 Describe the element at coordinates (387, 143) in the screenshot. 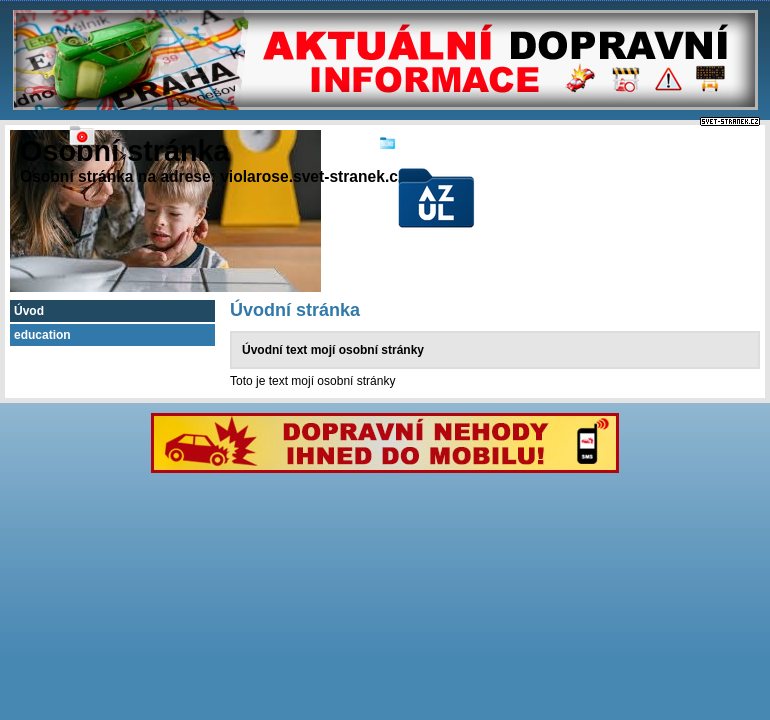

I see `folder containing Blizzard games or files` at that location.